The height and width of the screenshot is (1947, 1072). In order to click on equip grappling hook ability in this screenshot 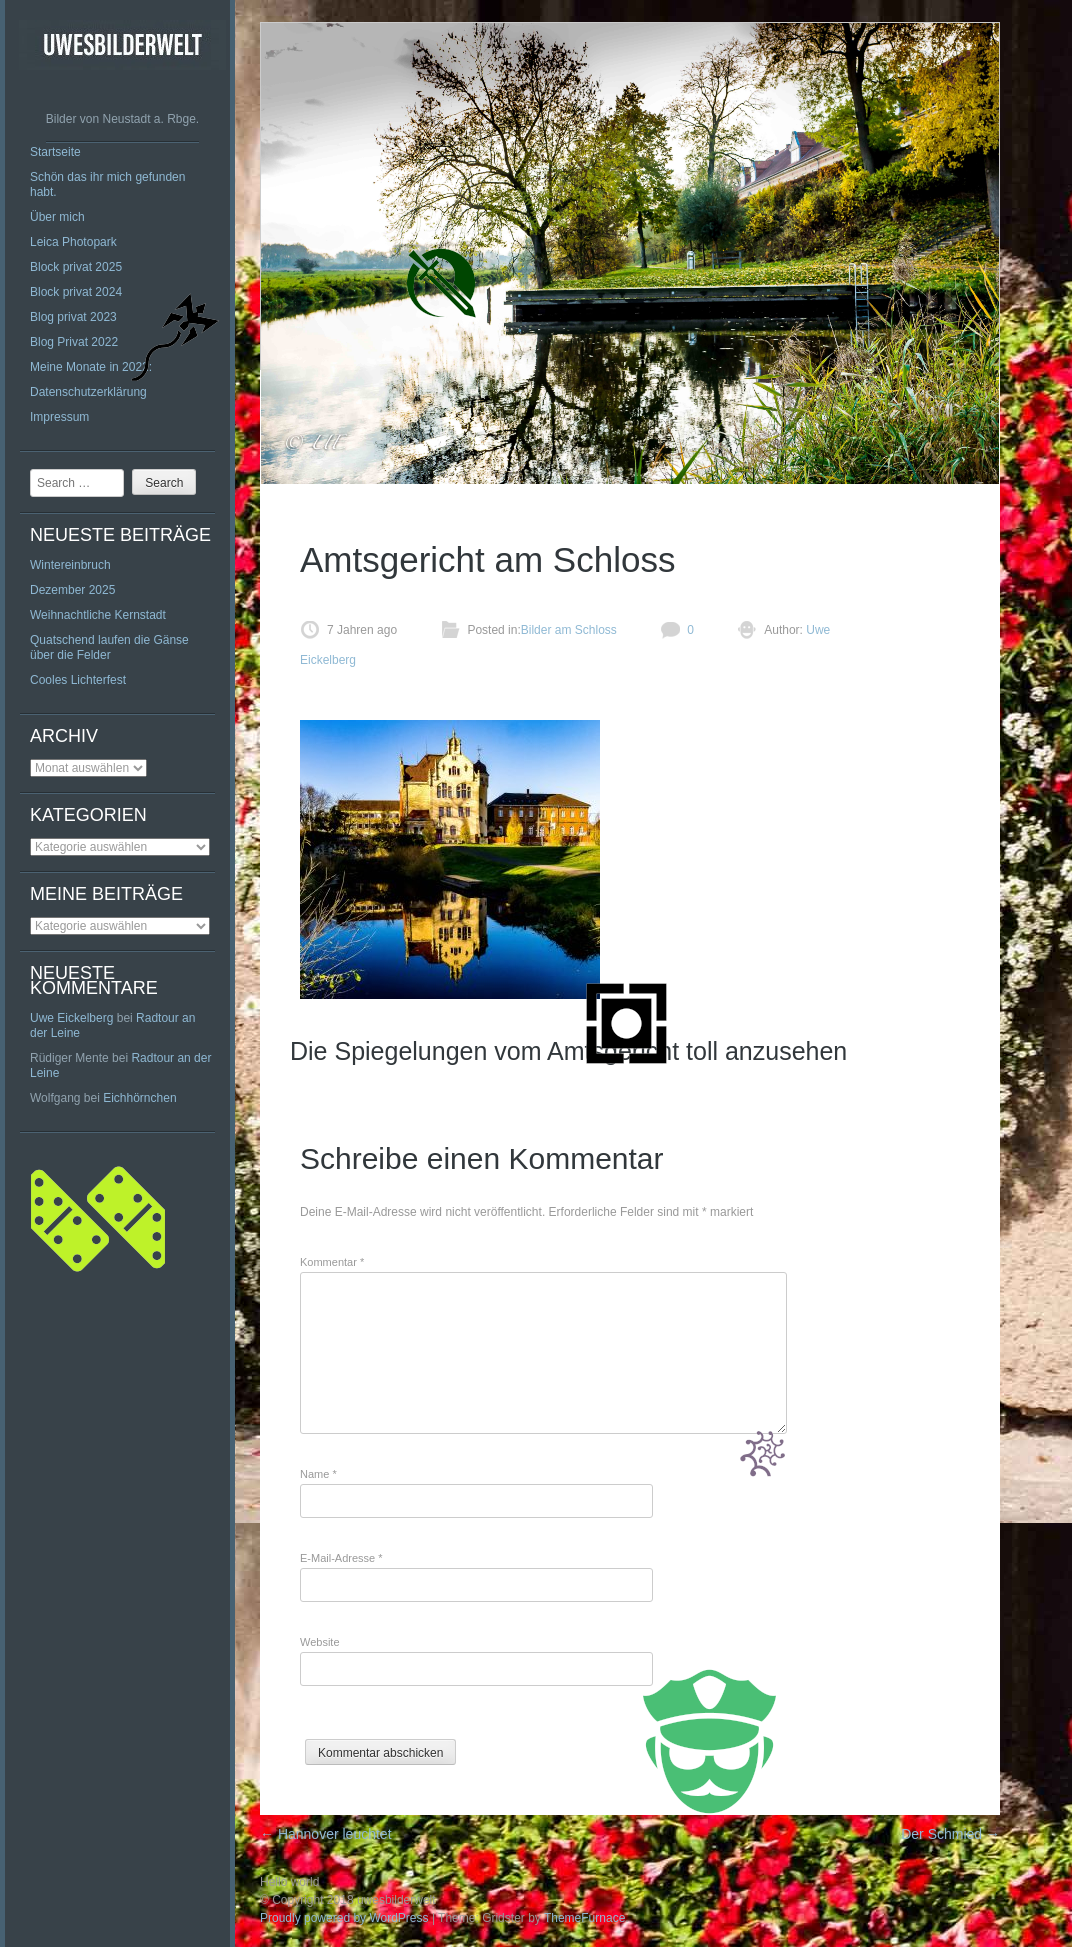, I will do `click(175, 336)`.